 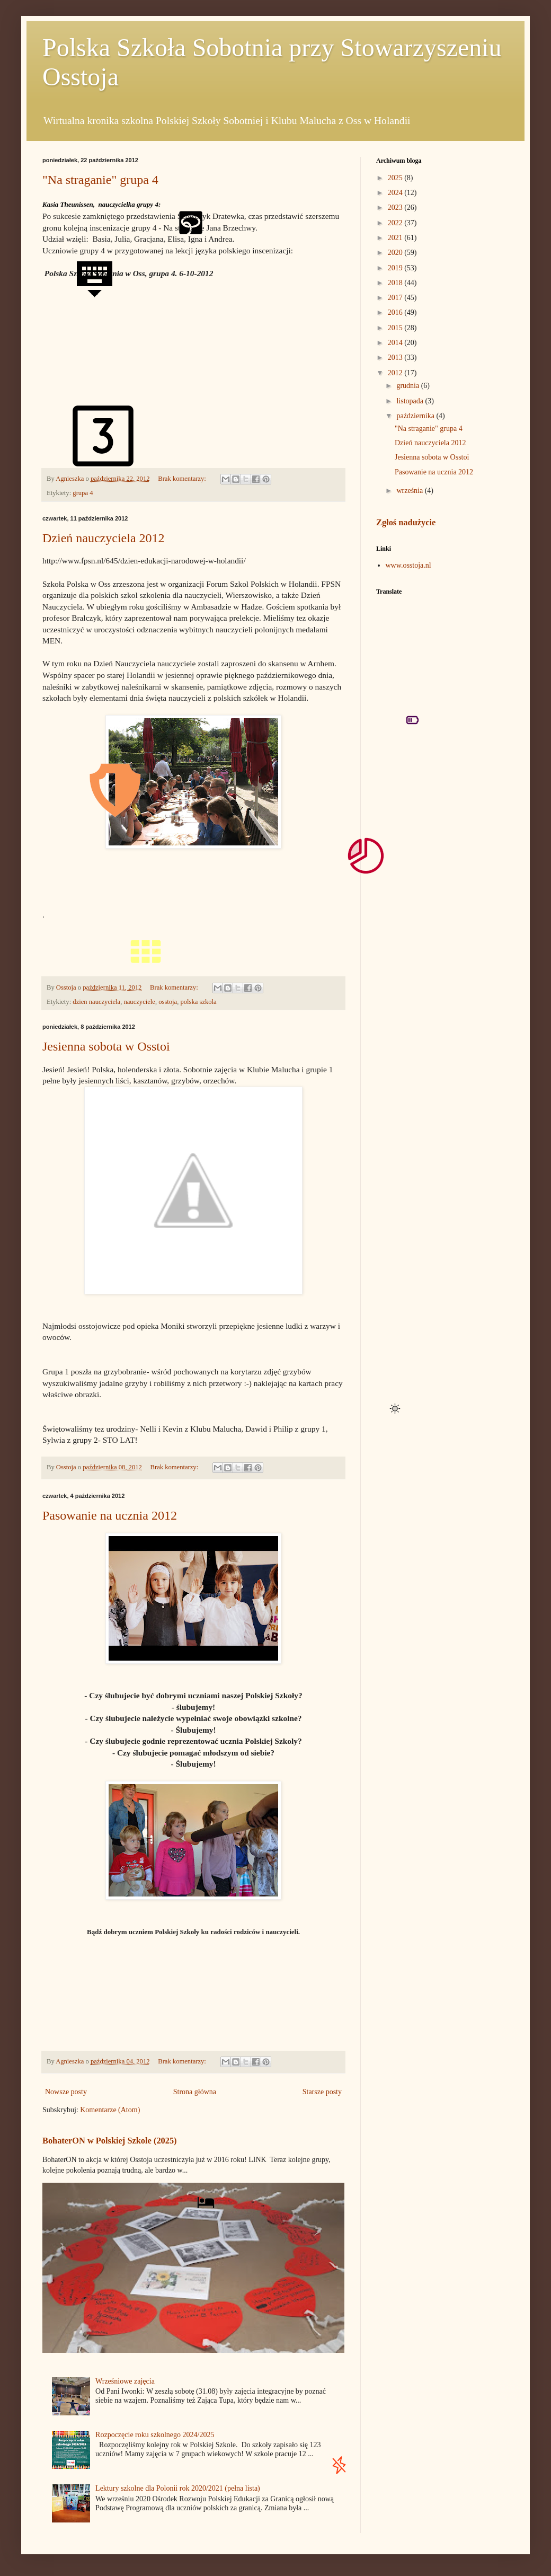 I want to click on disable flash or lightning mode, so click(x=339, y=2465).